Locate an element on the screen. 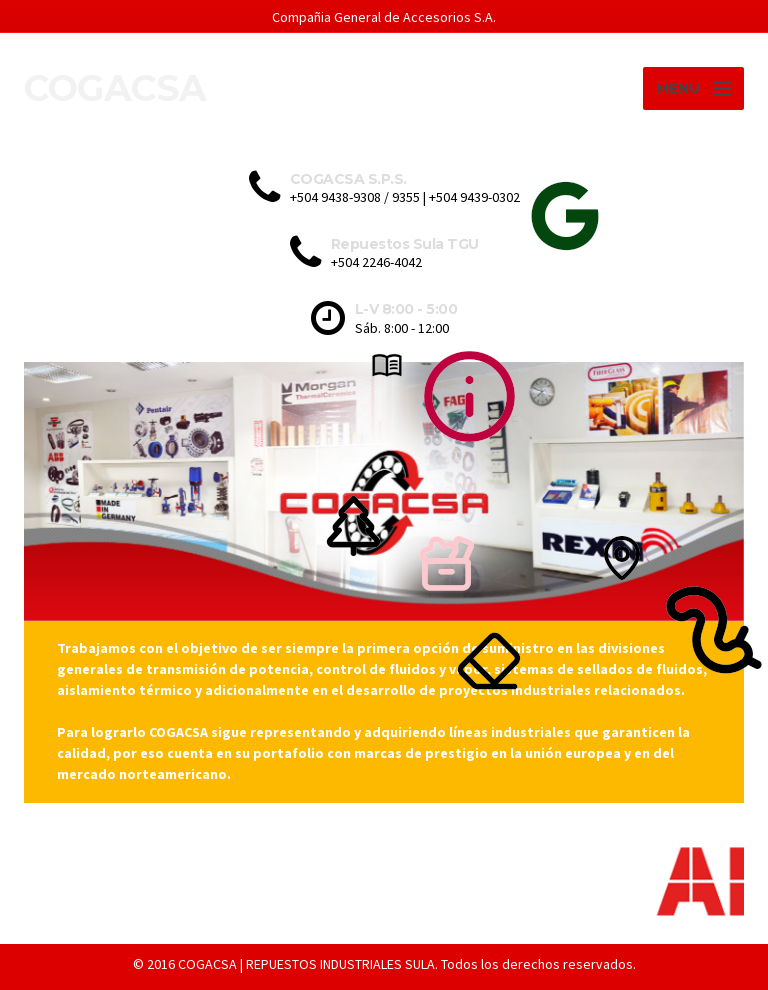 Image resolution: width=768 pixels, height=990 pixels. open menu or documentation is located at coordinates (387, 364).